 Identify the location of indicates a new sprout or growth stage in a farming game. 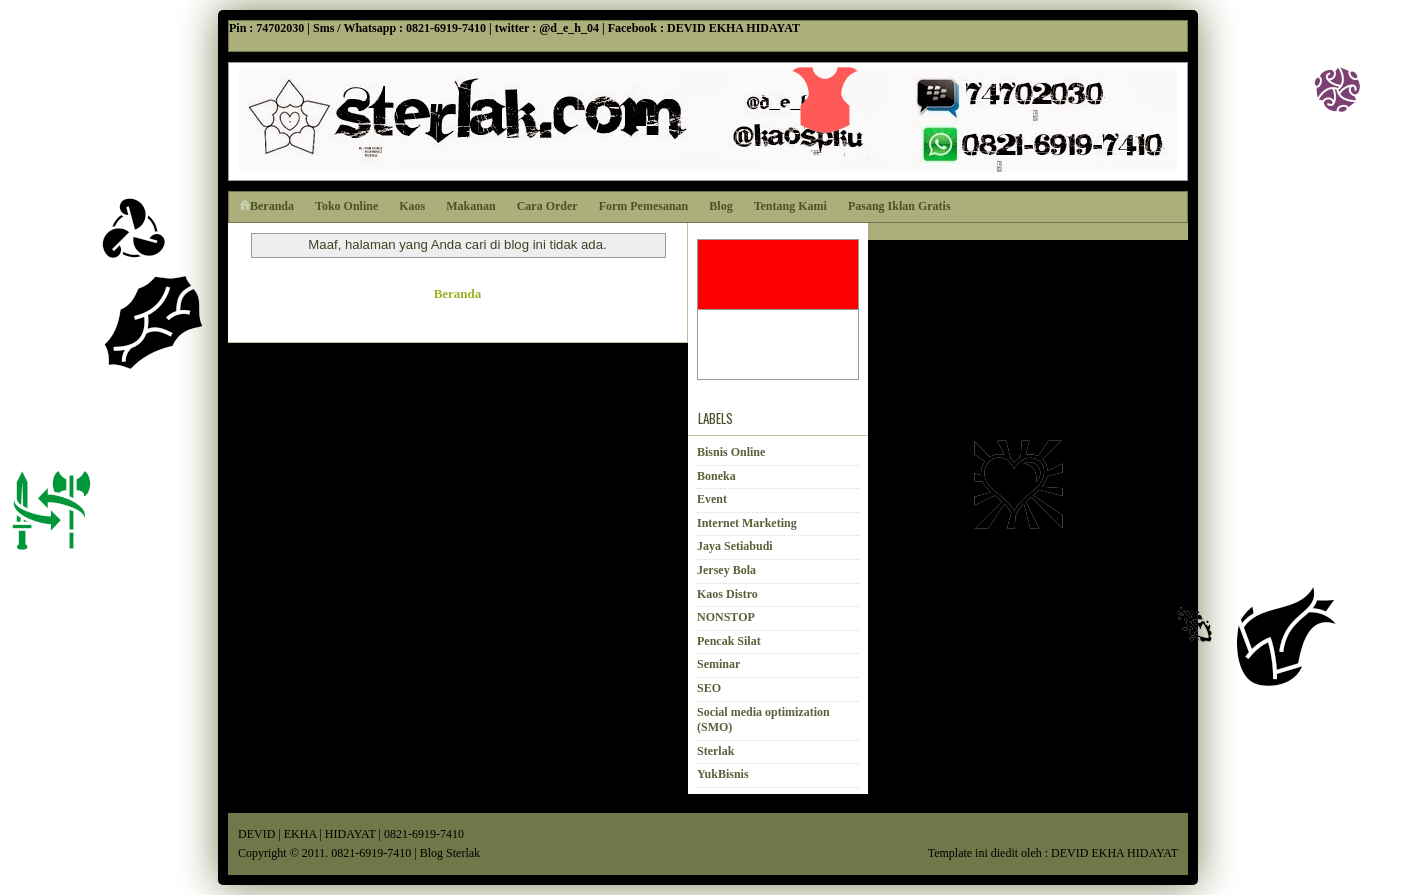
(1286, 636).